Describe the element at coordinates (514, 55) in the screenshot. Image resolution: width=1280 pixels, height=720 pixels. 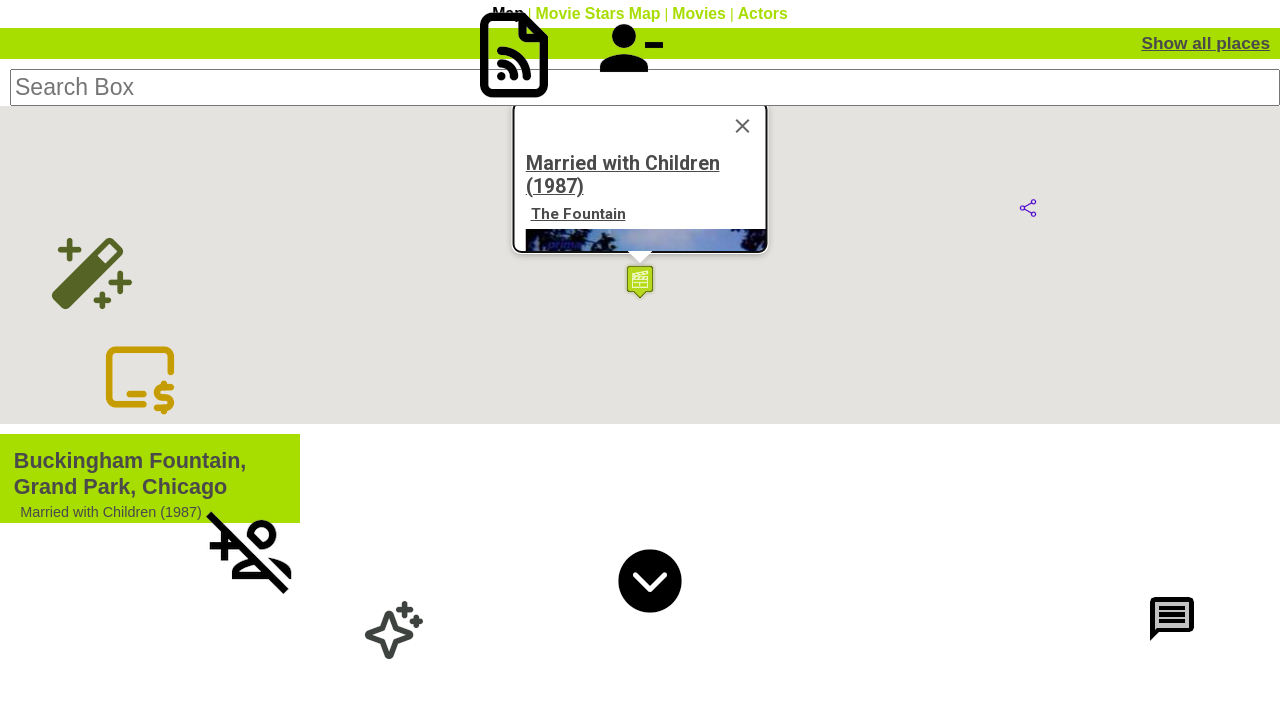
I see `view or manage RSS feed file` at that location.